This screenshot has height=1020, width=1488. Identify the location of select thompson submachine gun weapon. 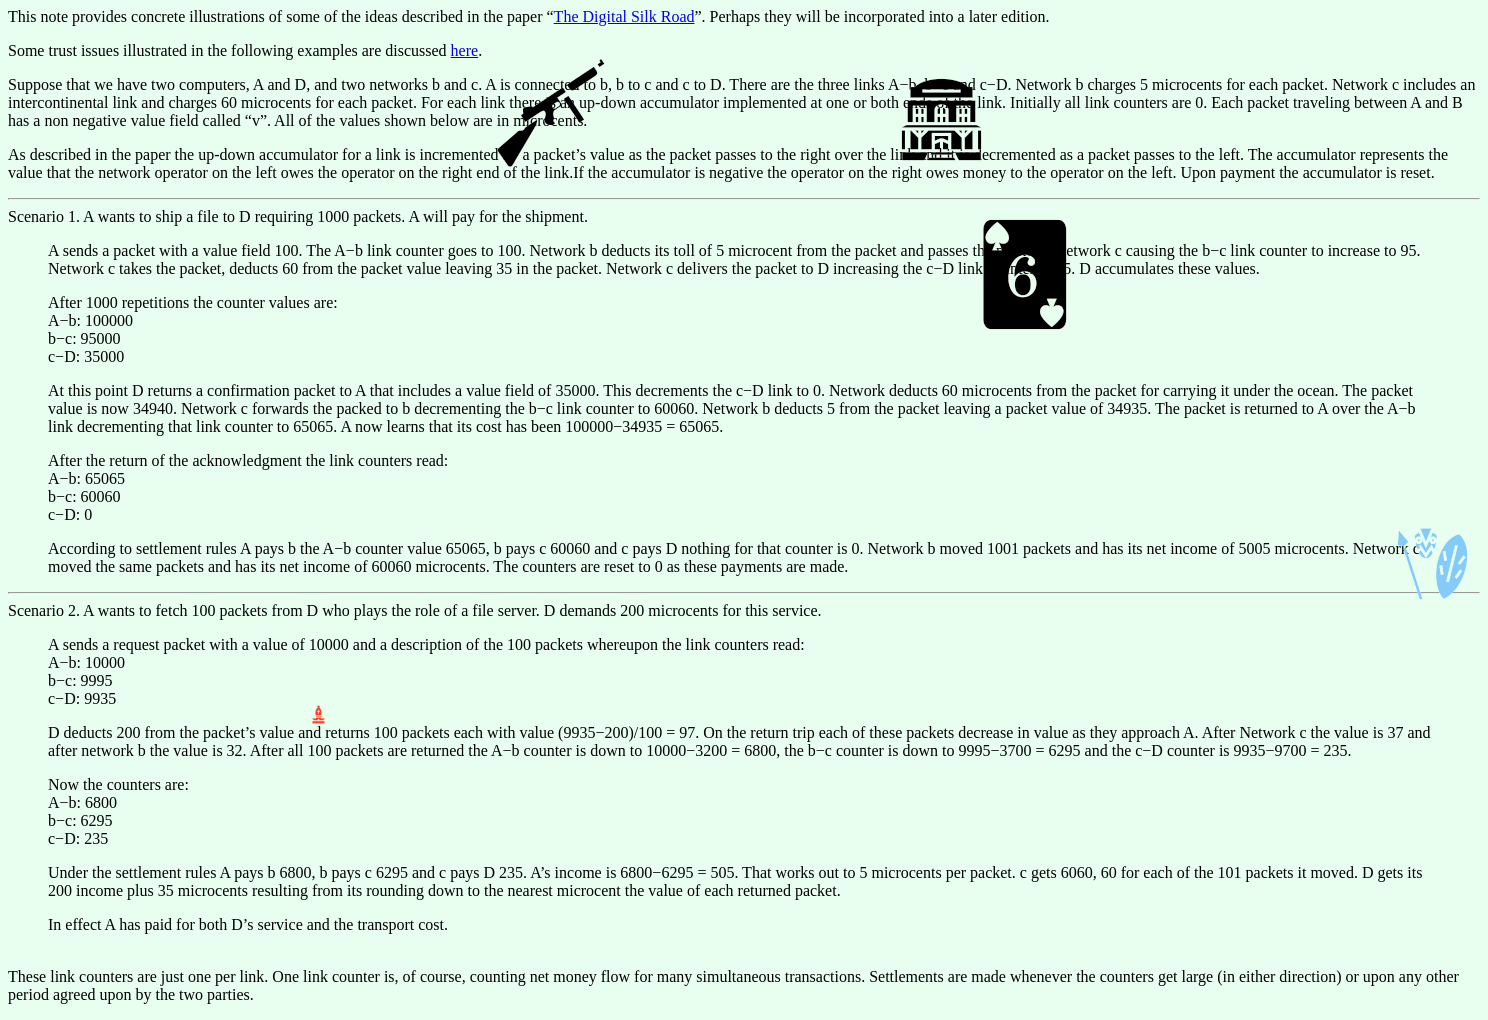
(551, 113).